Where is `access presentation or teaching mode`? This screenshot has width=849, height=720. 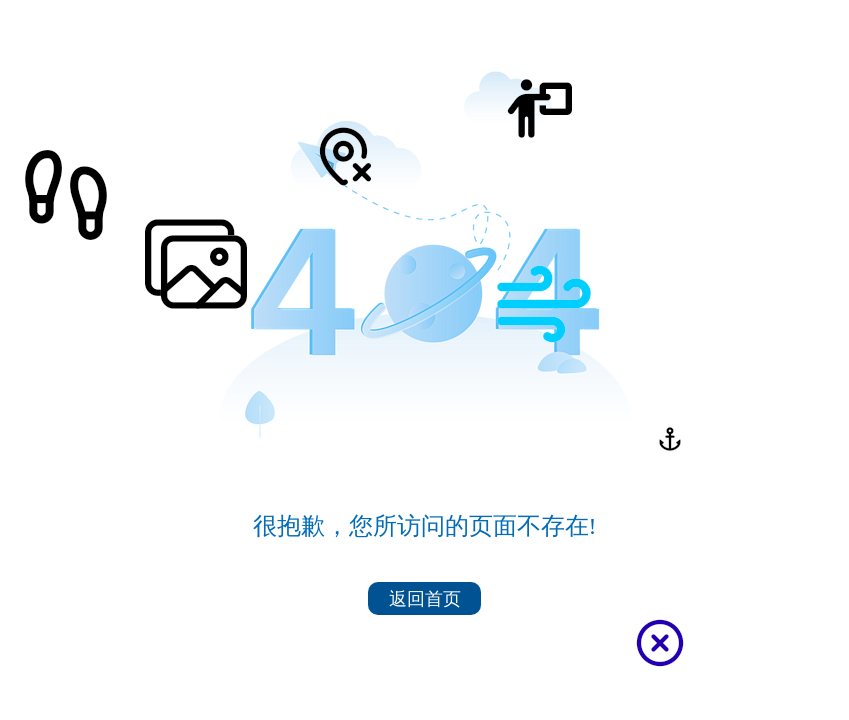
access presentation or teaching mode is located at coordinates (539, 108).